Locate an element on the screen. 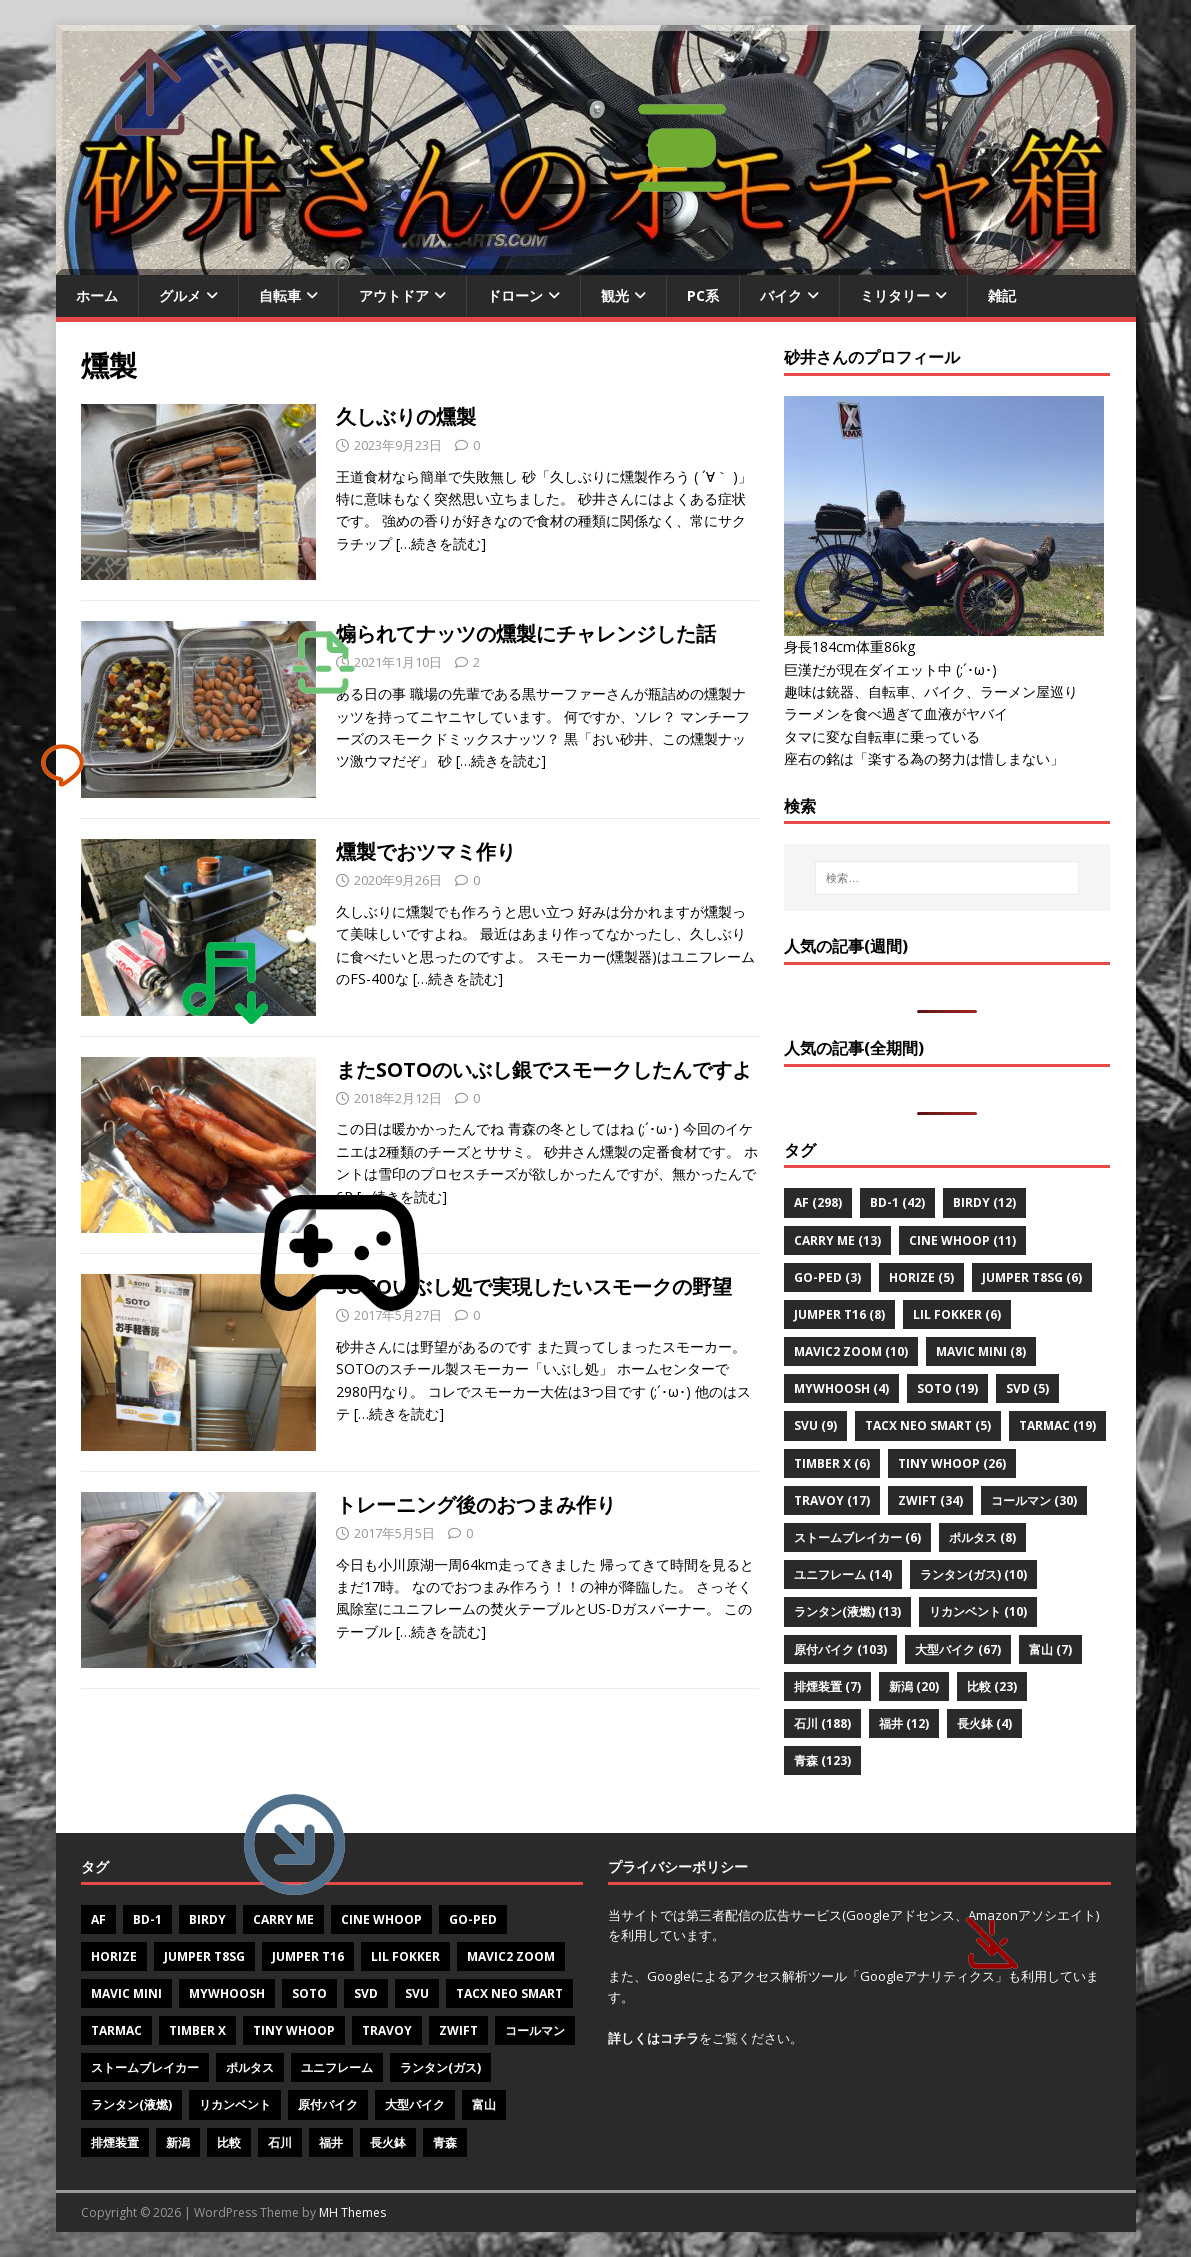 This screenshot has height=2257, width=1191. open LINE messaging app is located at coordinates (62, 765).